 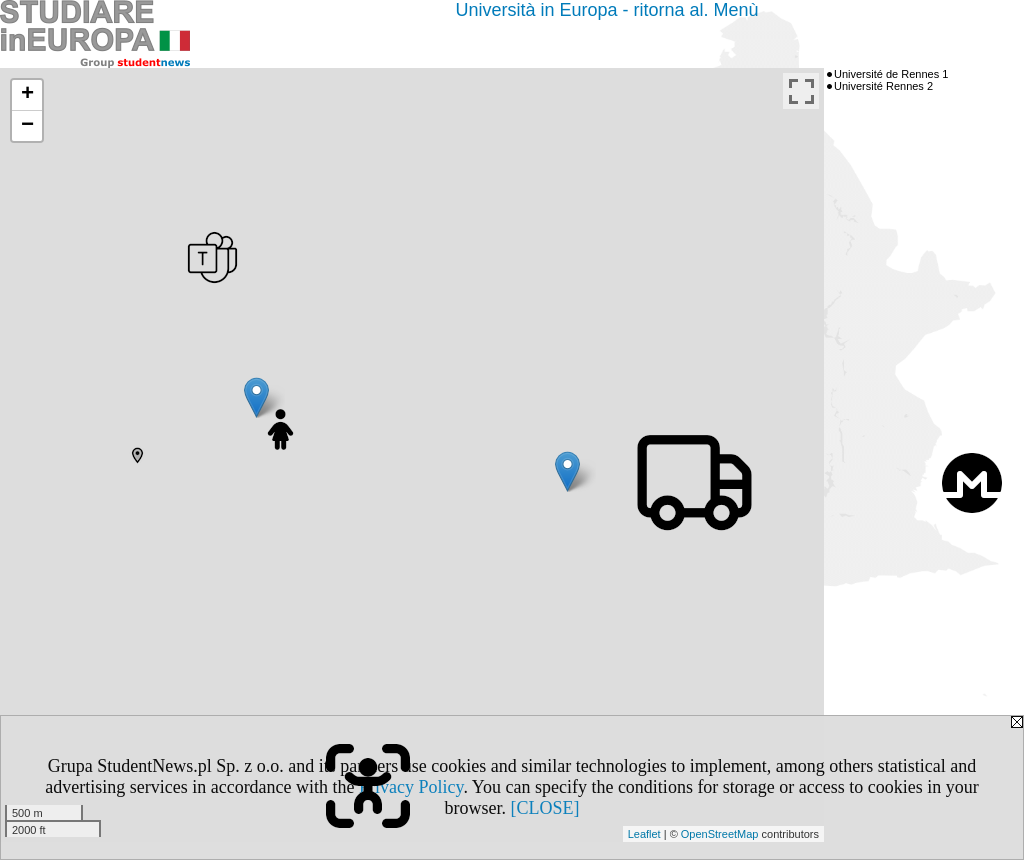 What do you see at coordinates (368, 786) in the screenshot?
I see `scan or detect body position` at bounding box center [368, 786].